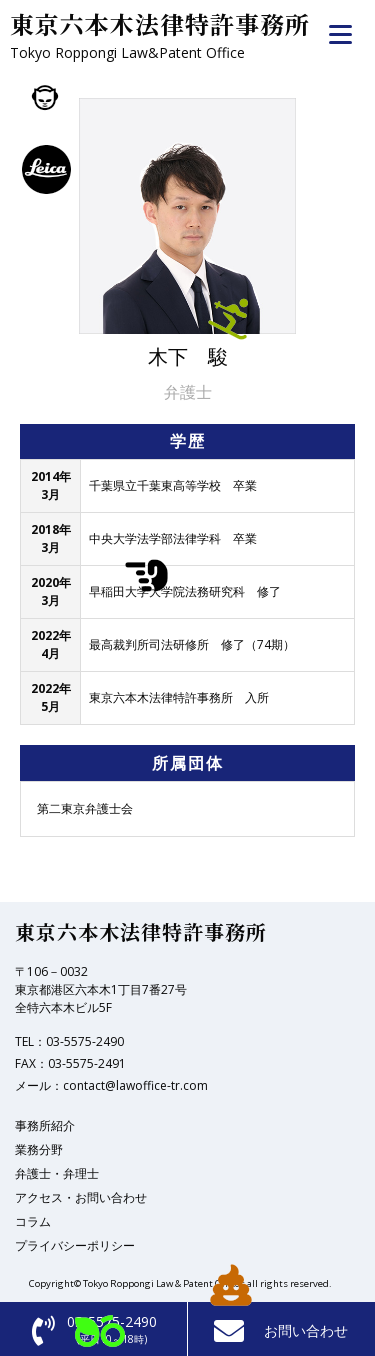 This screenshot has width=375, height=1356. Describe the element at coordinates (46, 169) in the screenshot. I see `leica camera brand logo` at that location.